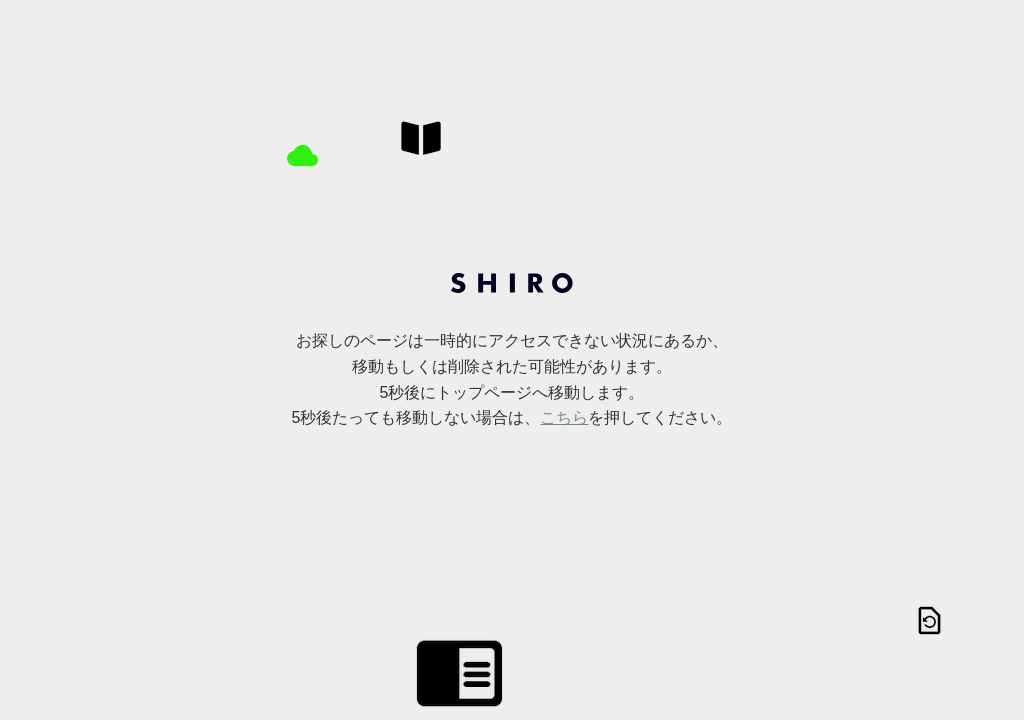 This screenshot has width=1024, height=720. I want to click on access cloud storage, so click(302, 155).